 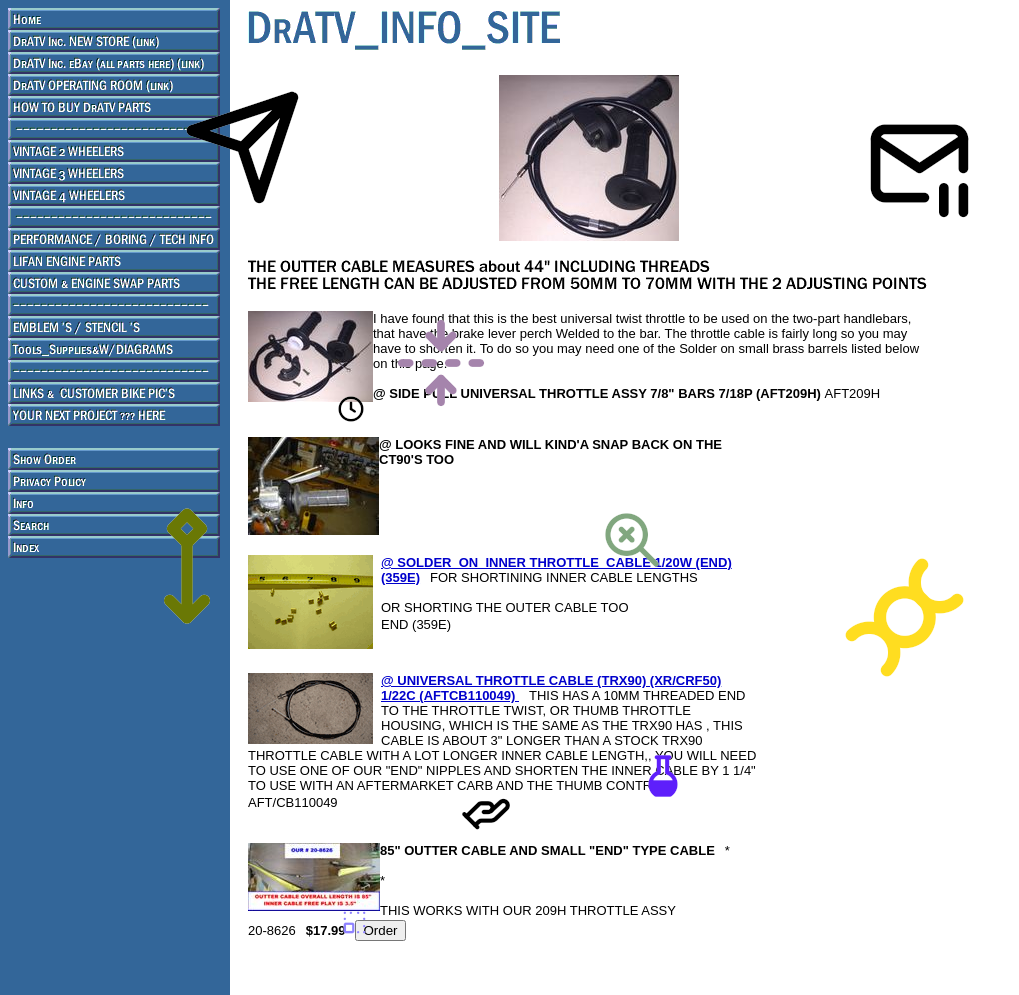 What do you see at coordinates (919, 163) in the screenshot?
I see `pause email notifications` at bounding box center [919, 163].